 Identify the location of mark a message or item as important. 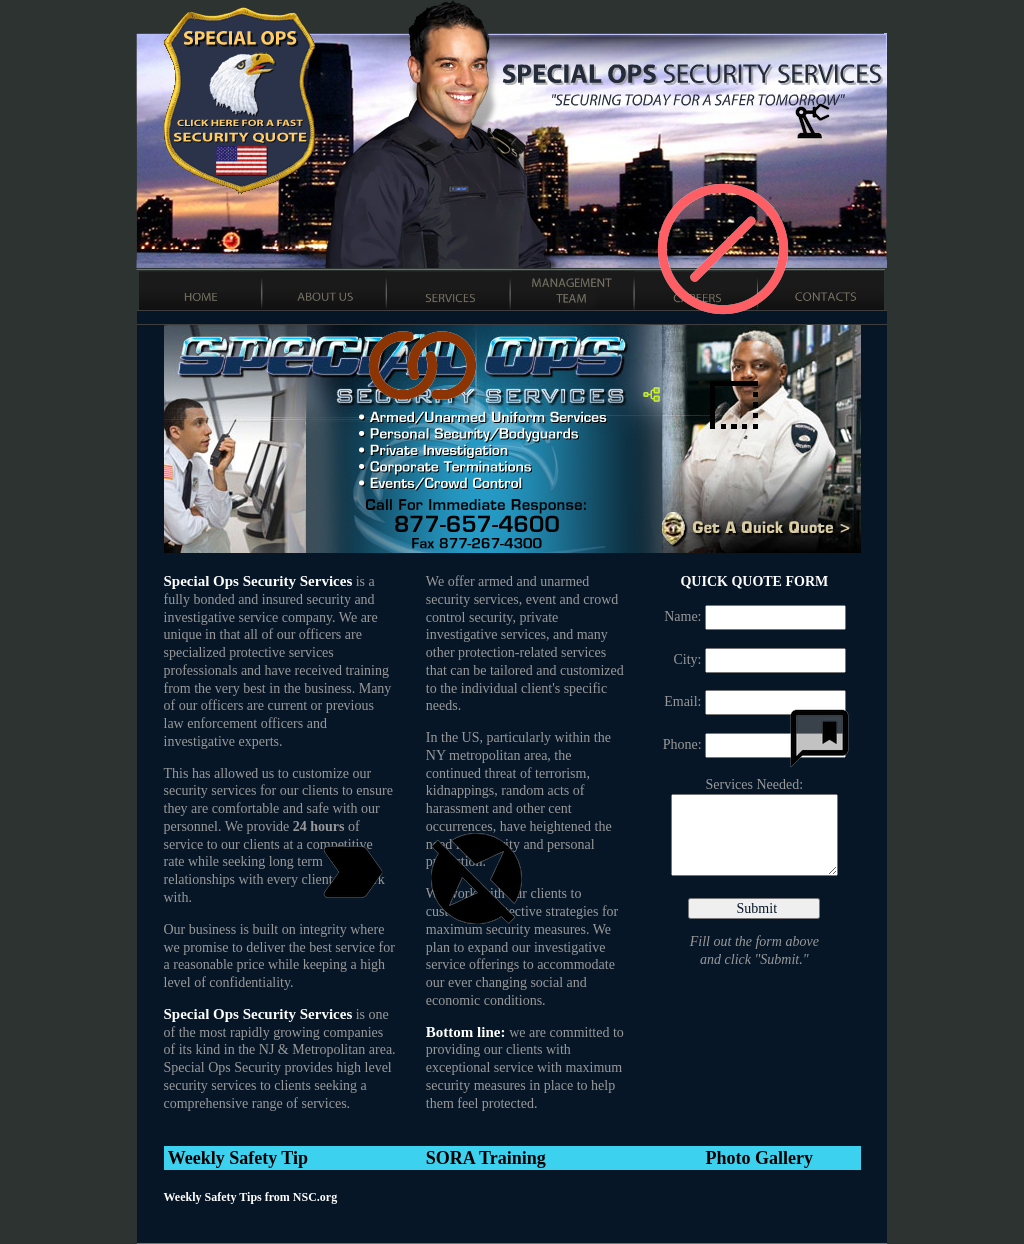
(350, 872).